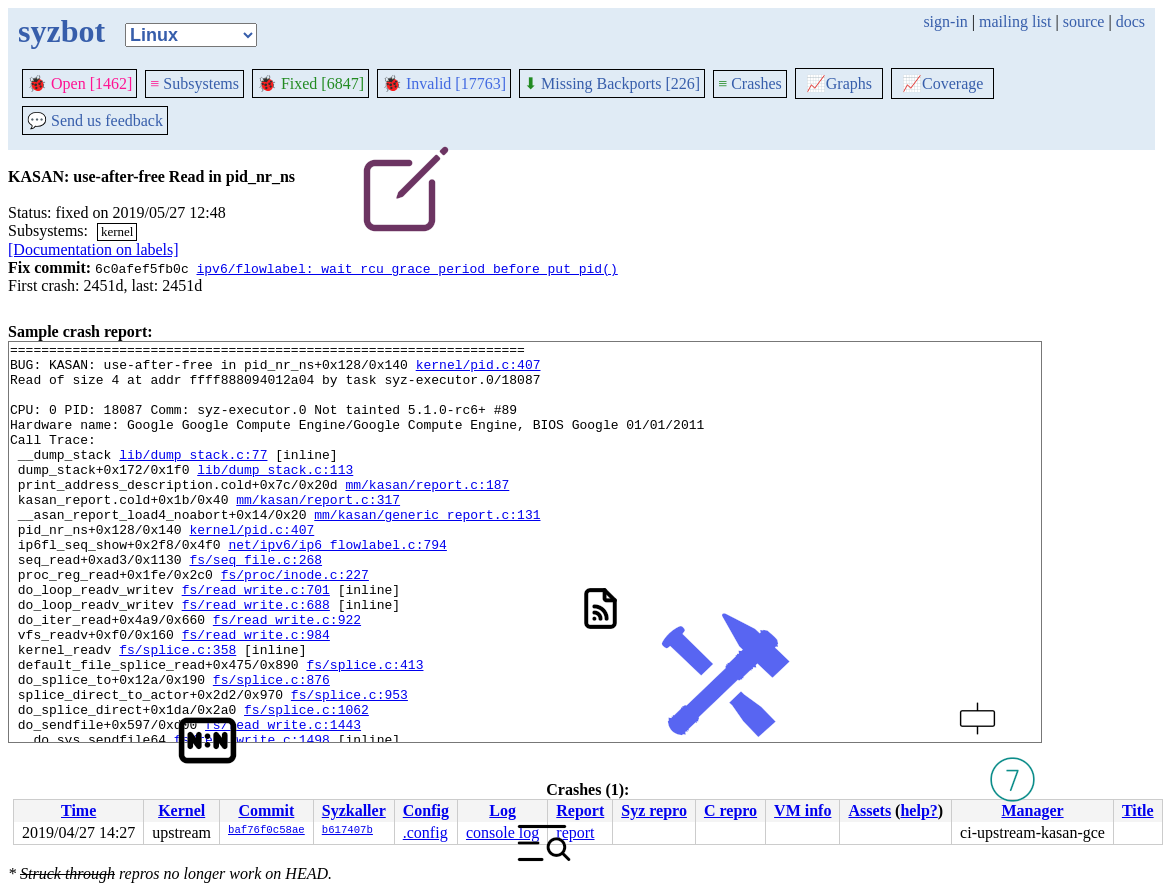 This screenshot has width=1163, height=891. What do you see at coordinates (726, 675) in the screenshot?
I see `indicates a Discord staff member` at bounding box center [726, 675].